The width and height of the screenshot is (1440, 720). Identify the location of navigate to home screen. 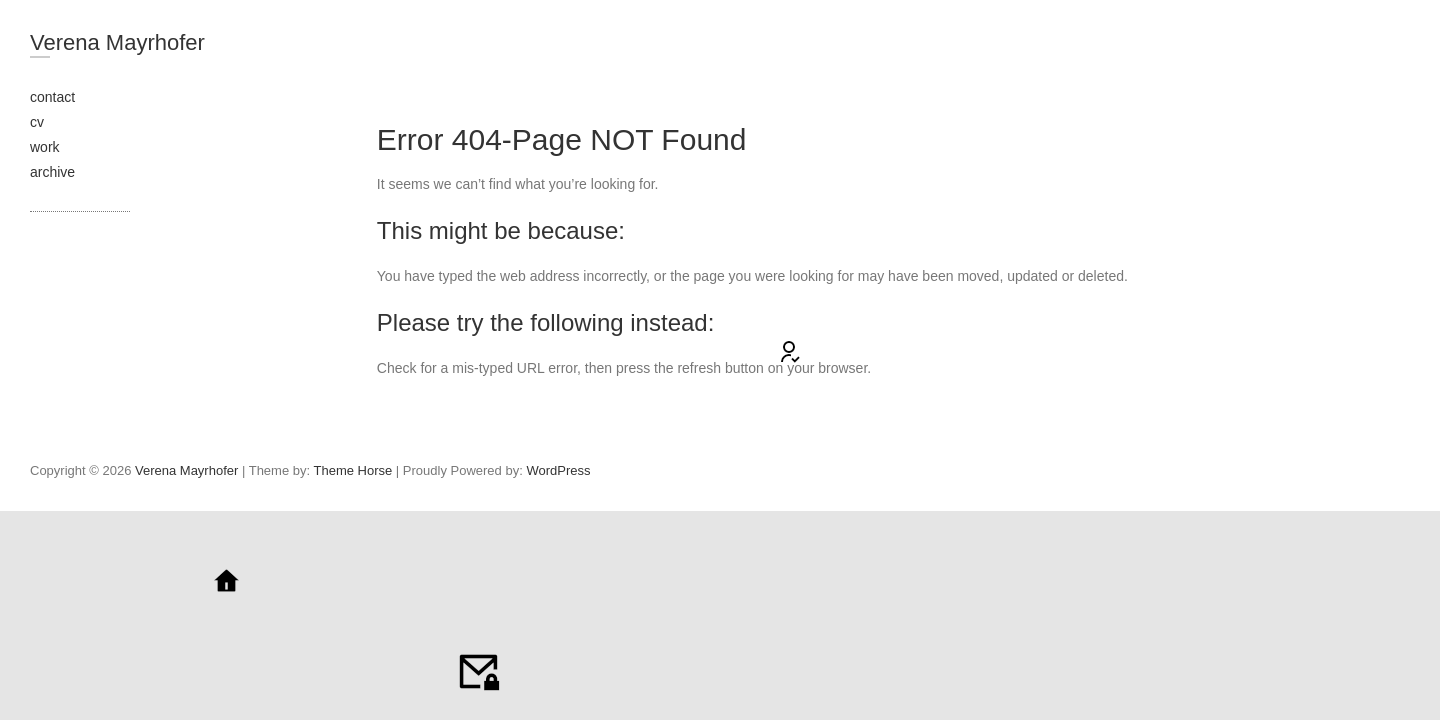
(226, 581).